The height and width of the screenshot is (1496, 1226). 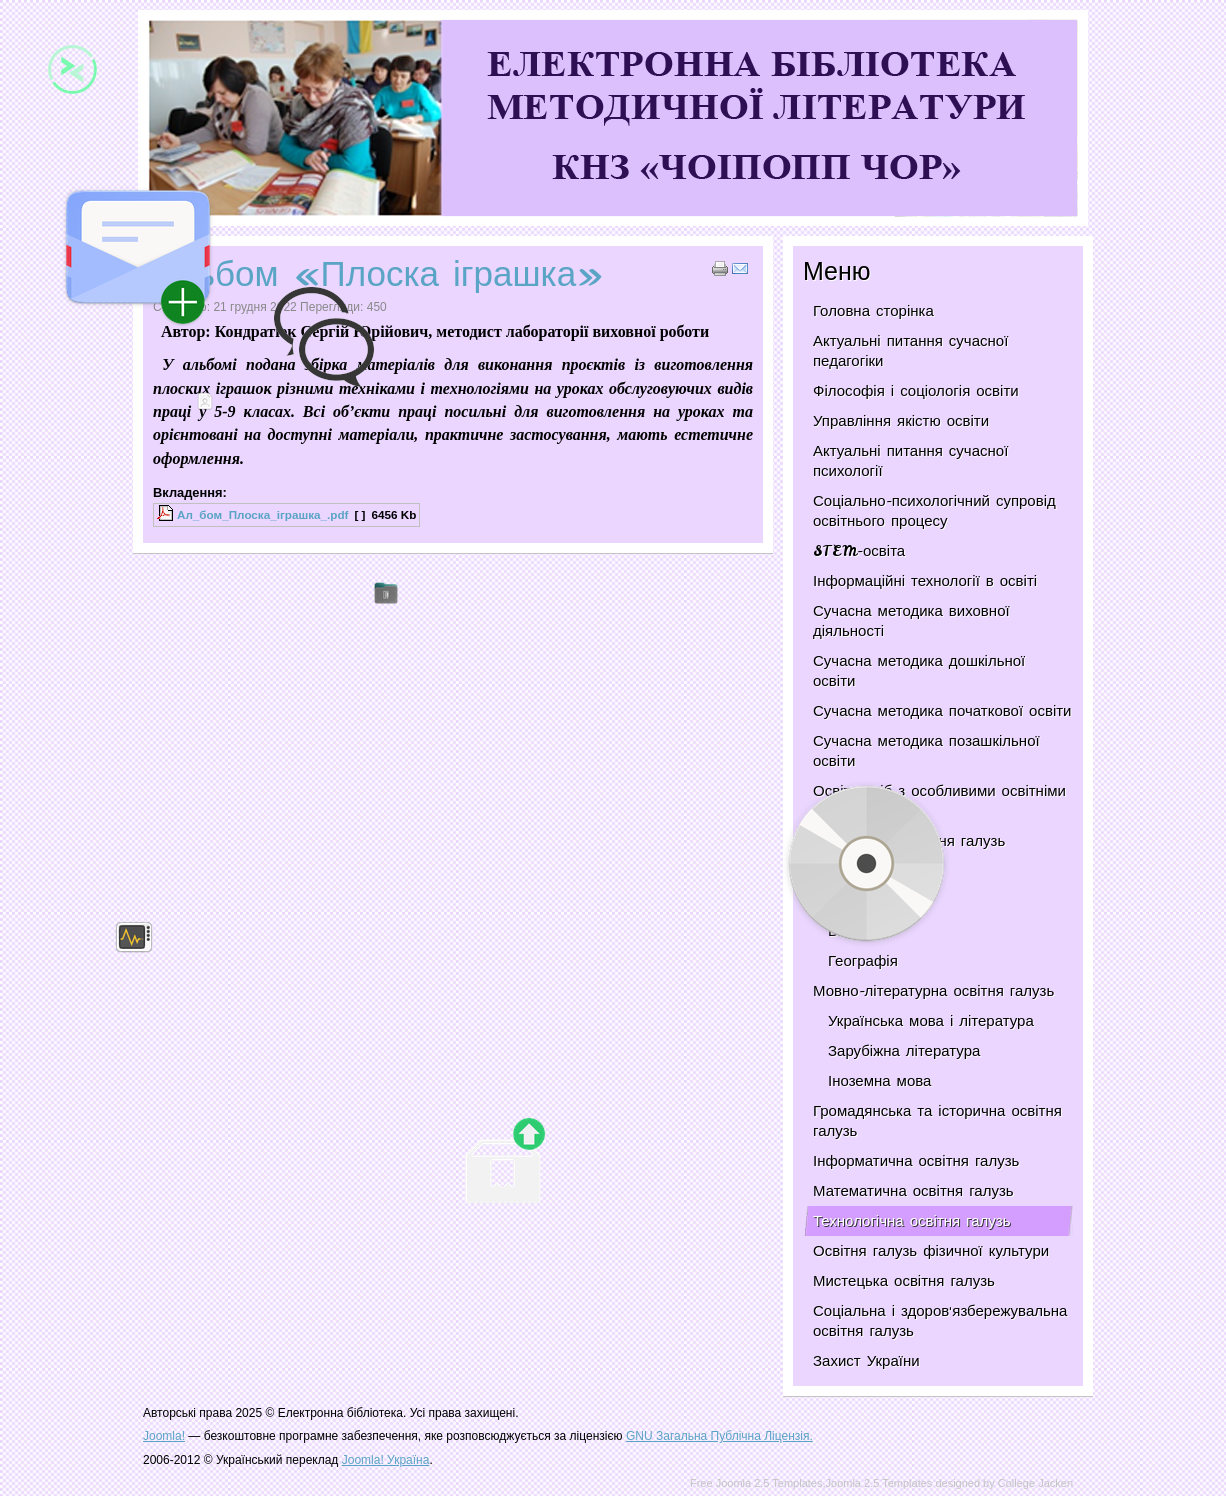 I want to click on compose a new email message, so click(x=138, y=247).